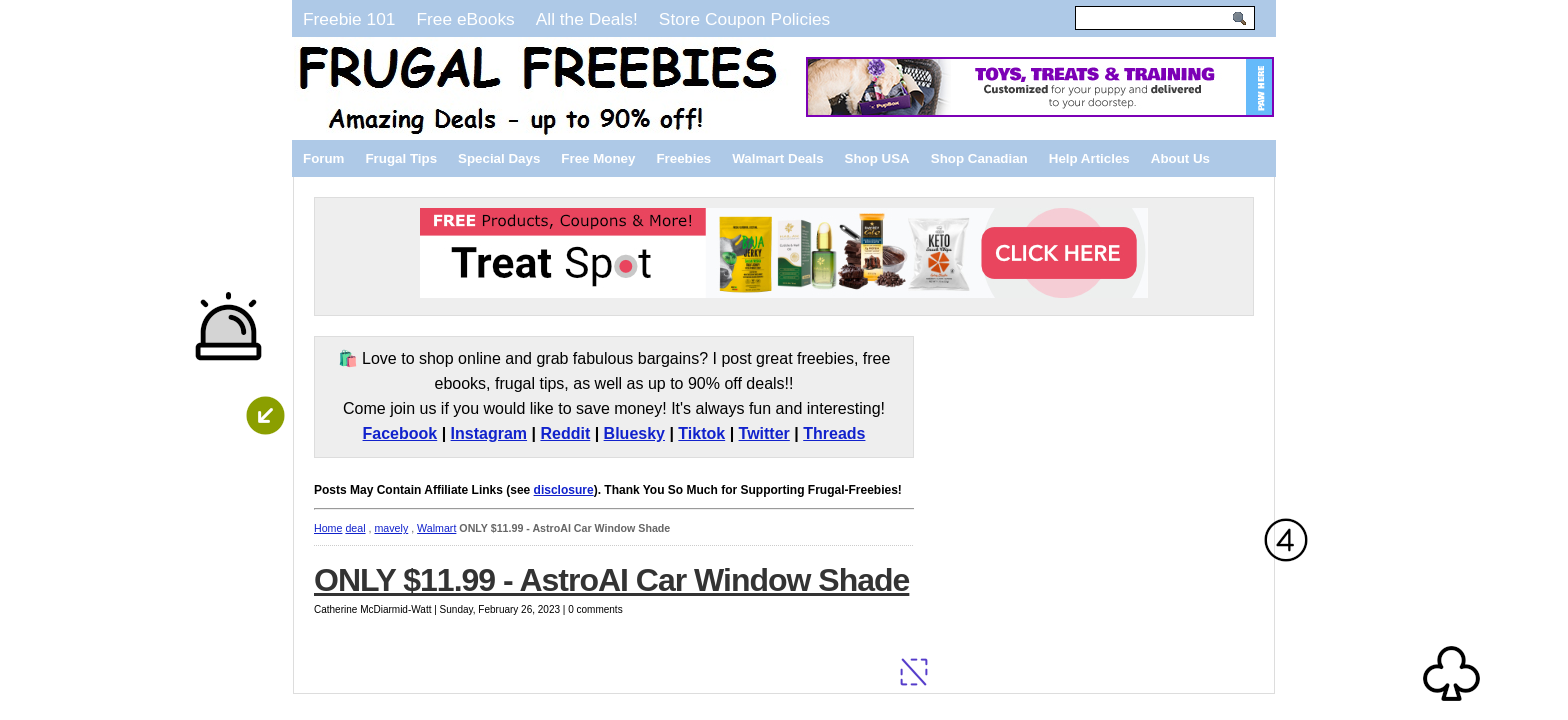  What do you see at coordinates (1451, 674) in the screenshot?
I see `club suit symbol for card games` at bounding box center [1451, 674].